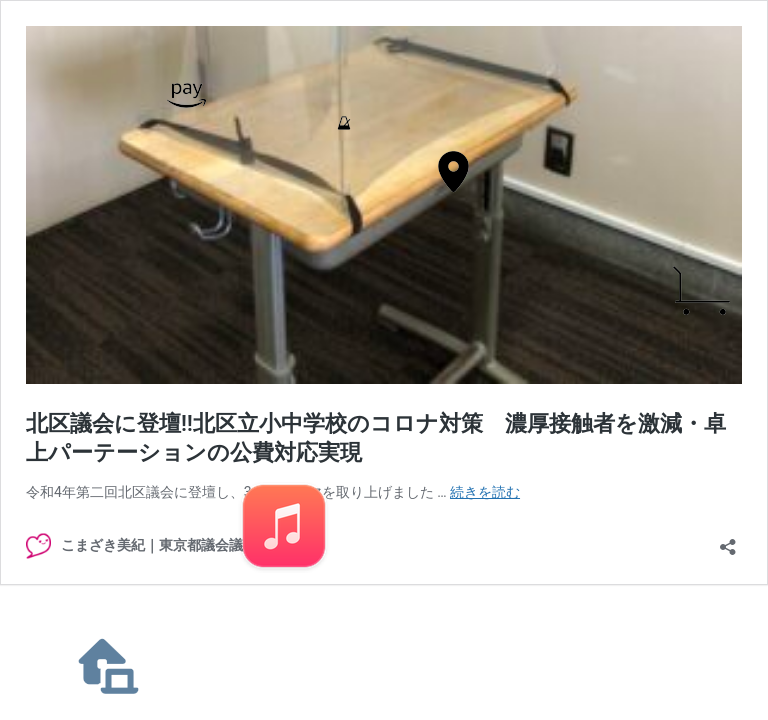 The width and height of the screenshot is (768, 720). What do you see at coordinates (108, 665) in the screenshot?
I see `work from home or remote work mode` at bounding box center [108, 665].